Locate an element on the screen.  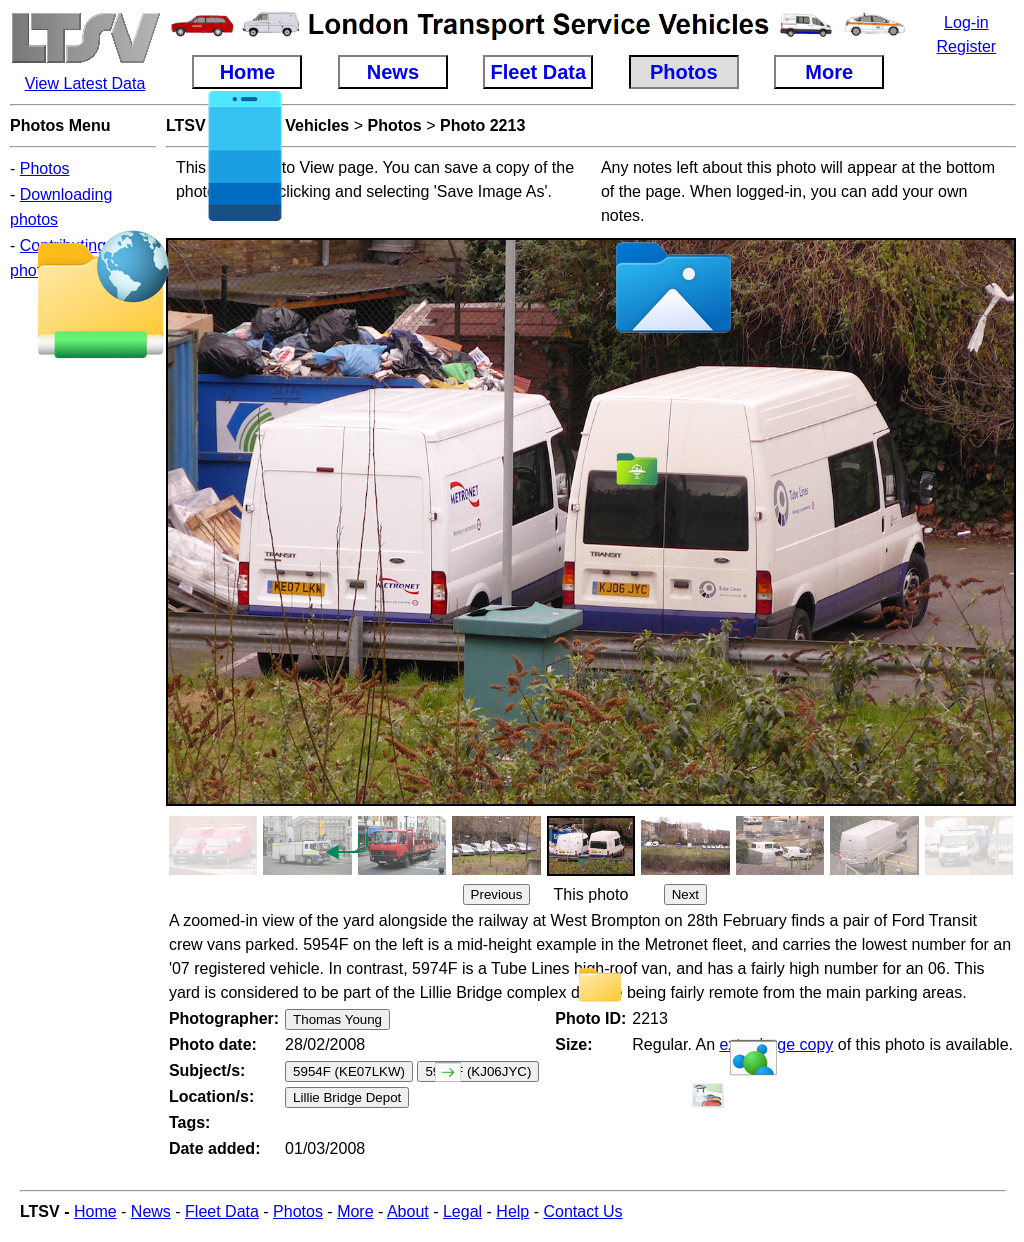
open folder to view contents is located at coordinates (600, 986).